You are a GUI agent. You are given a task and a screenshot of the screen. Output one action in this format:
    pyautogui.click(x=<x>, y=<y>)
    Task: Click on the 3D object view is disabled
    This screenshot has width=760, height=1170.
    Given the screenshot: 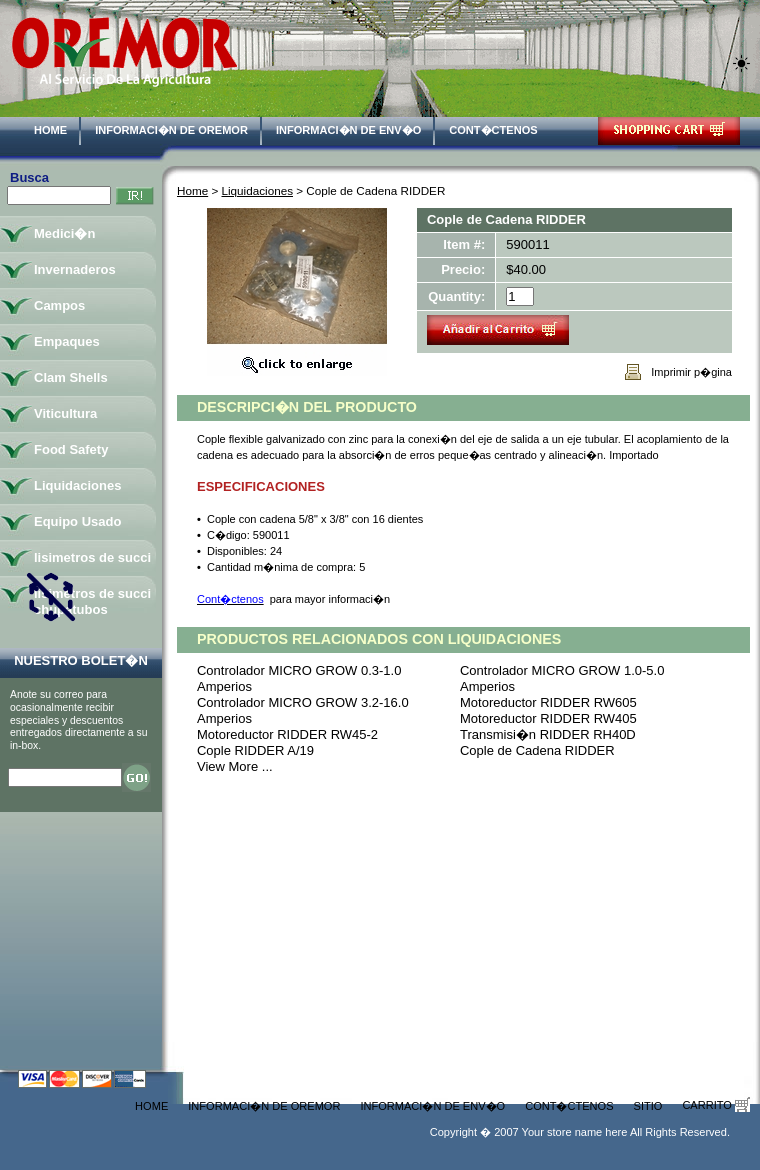 What is the action you would take?
    pyautogui.click(x=51, y=597)
    